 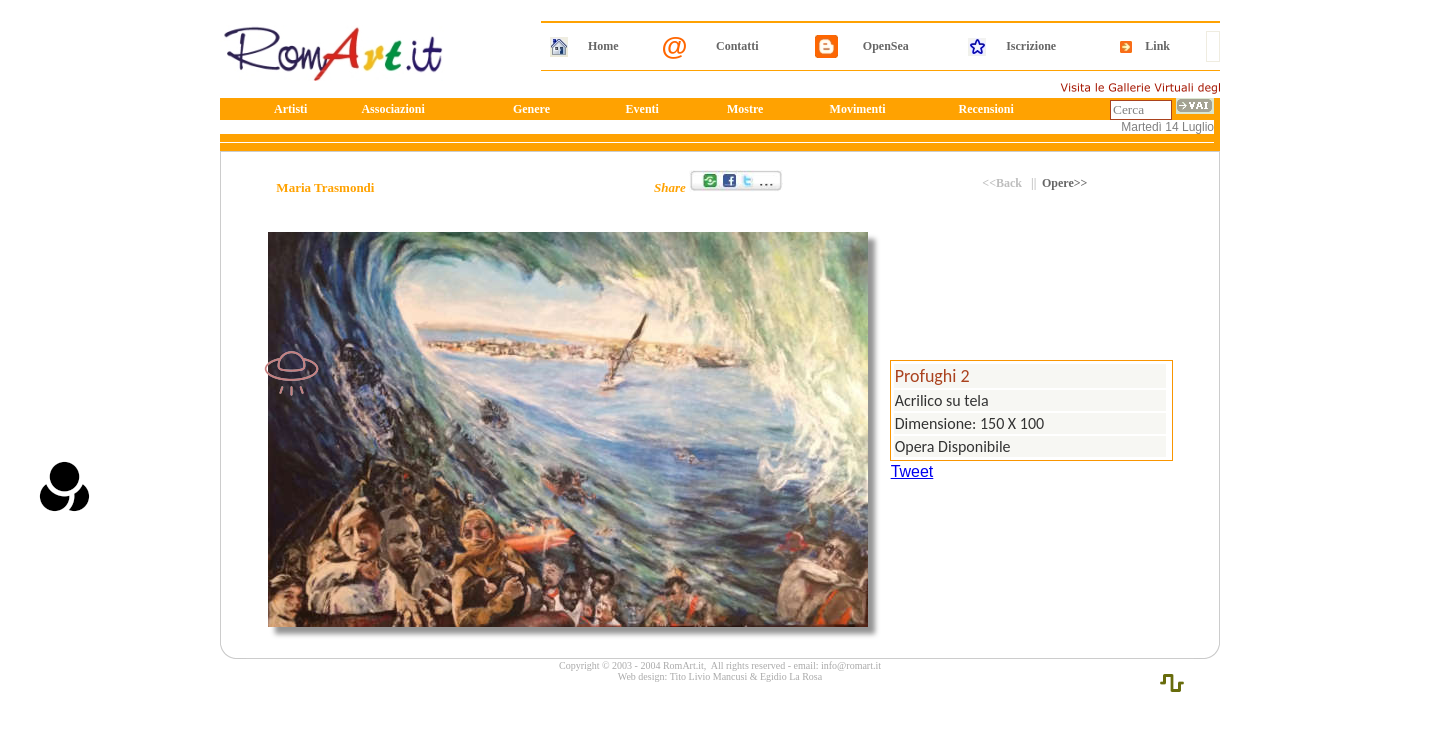 I want to click on view square wave audio signal, so click(x=1172, y=683).